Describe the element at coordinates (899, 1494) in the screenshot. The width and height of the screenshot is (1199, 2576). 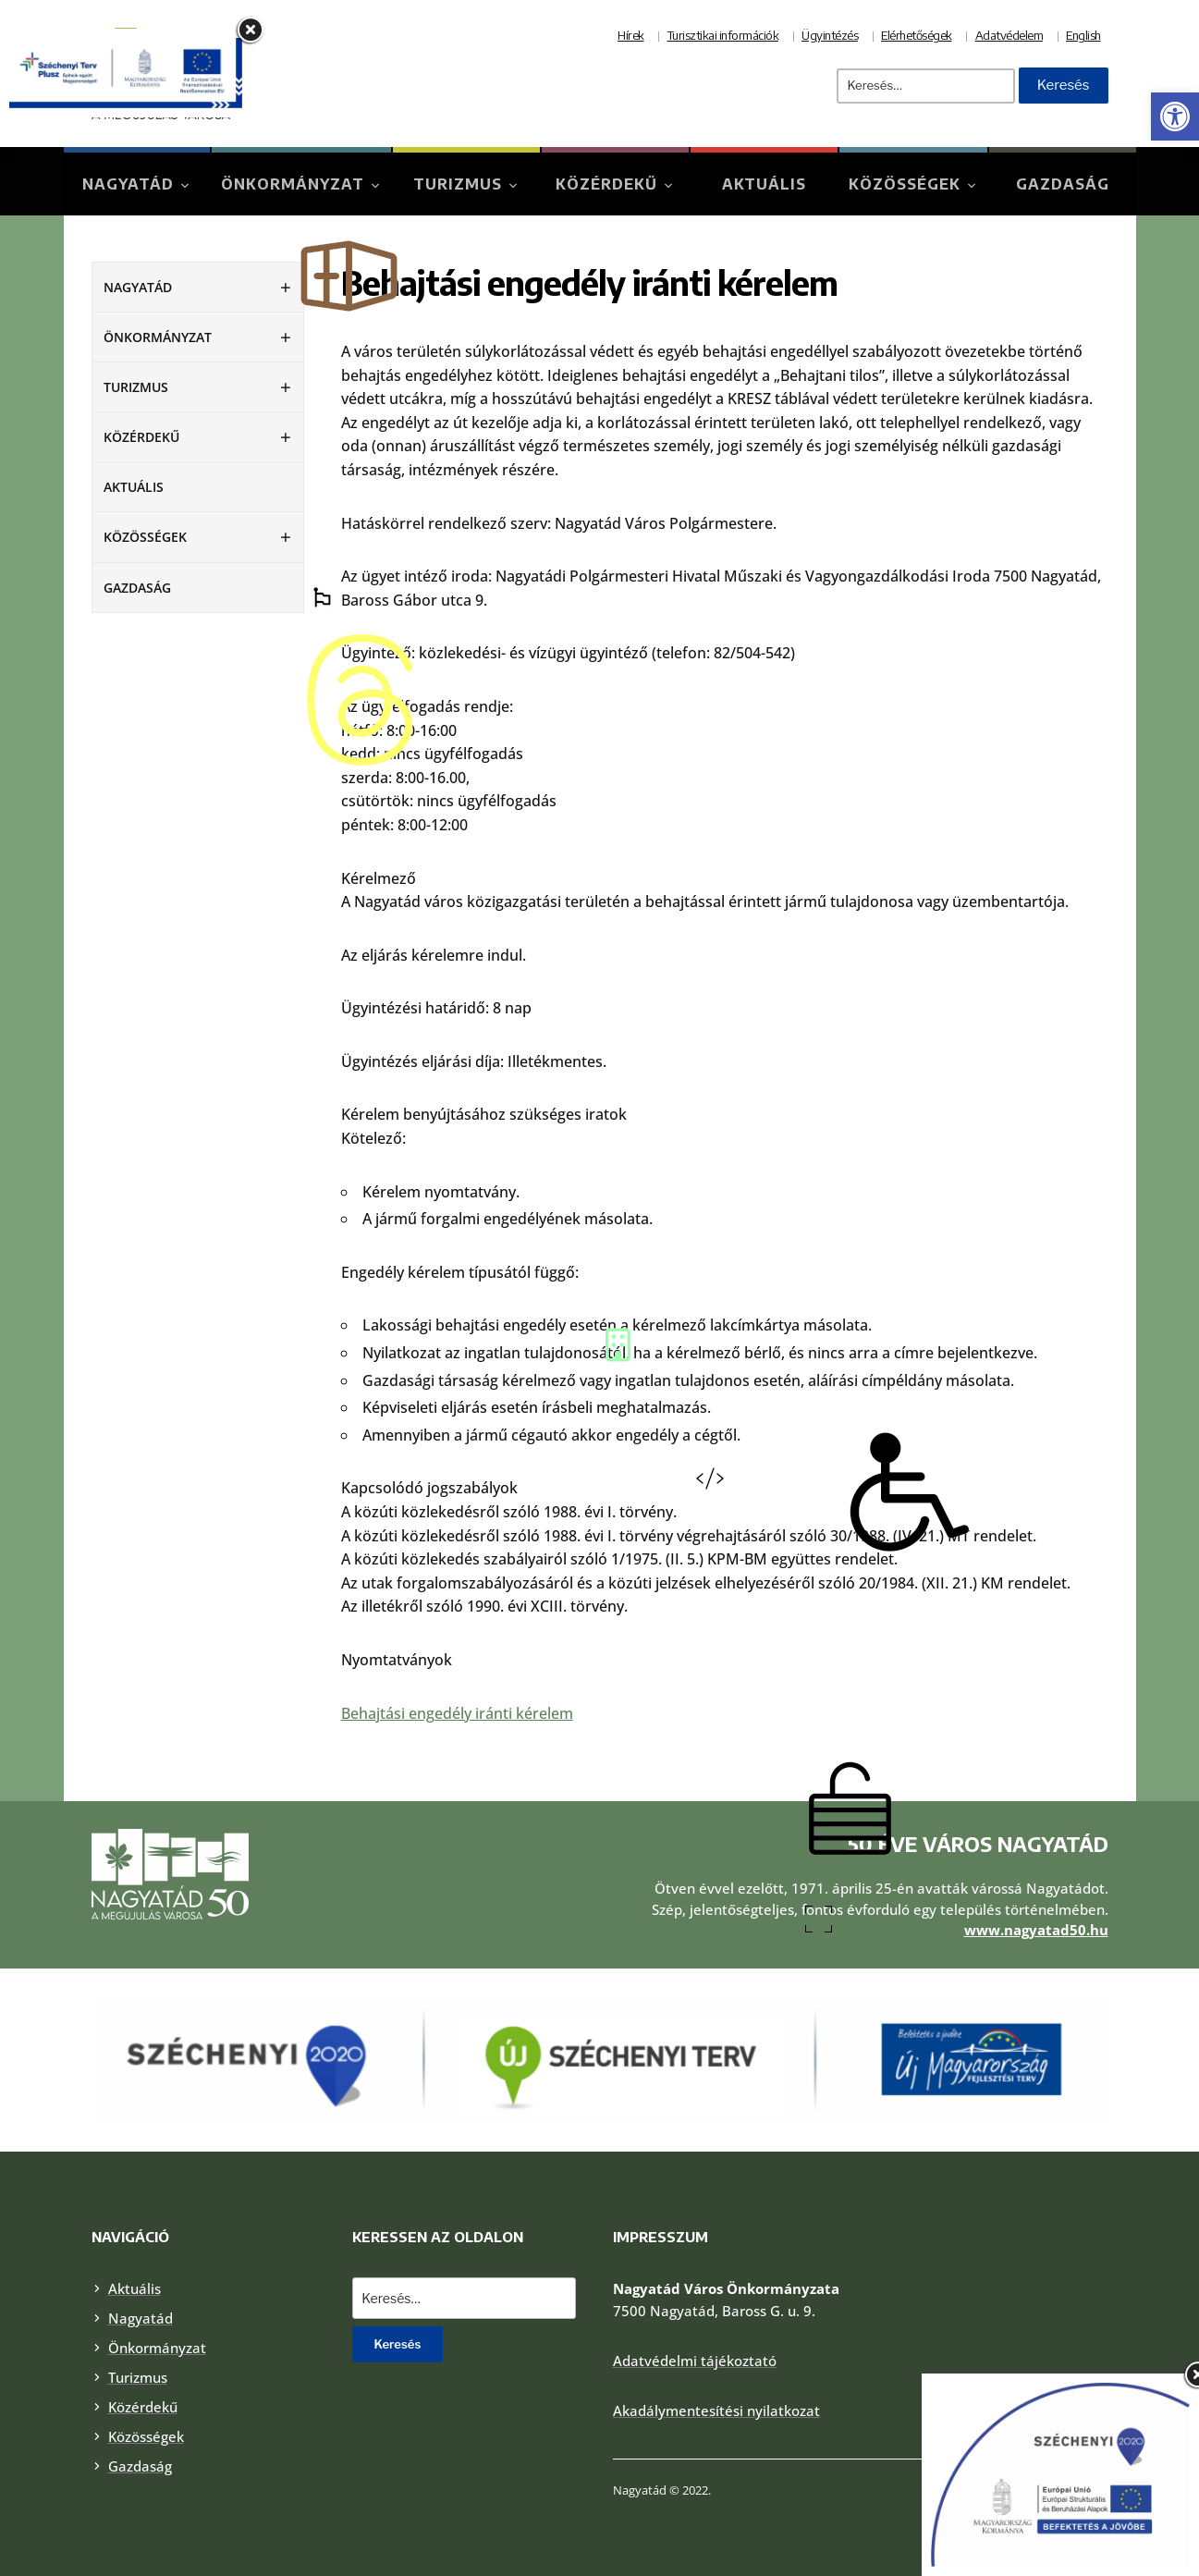
I see `indicates wheelchair accessible facility or entrance` at that location.